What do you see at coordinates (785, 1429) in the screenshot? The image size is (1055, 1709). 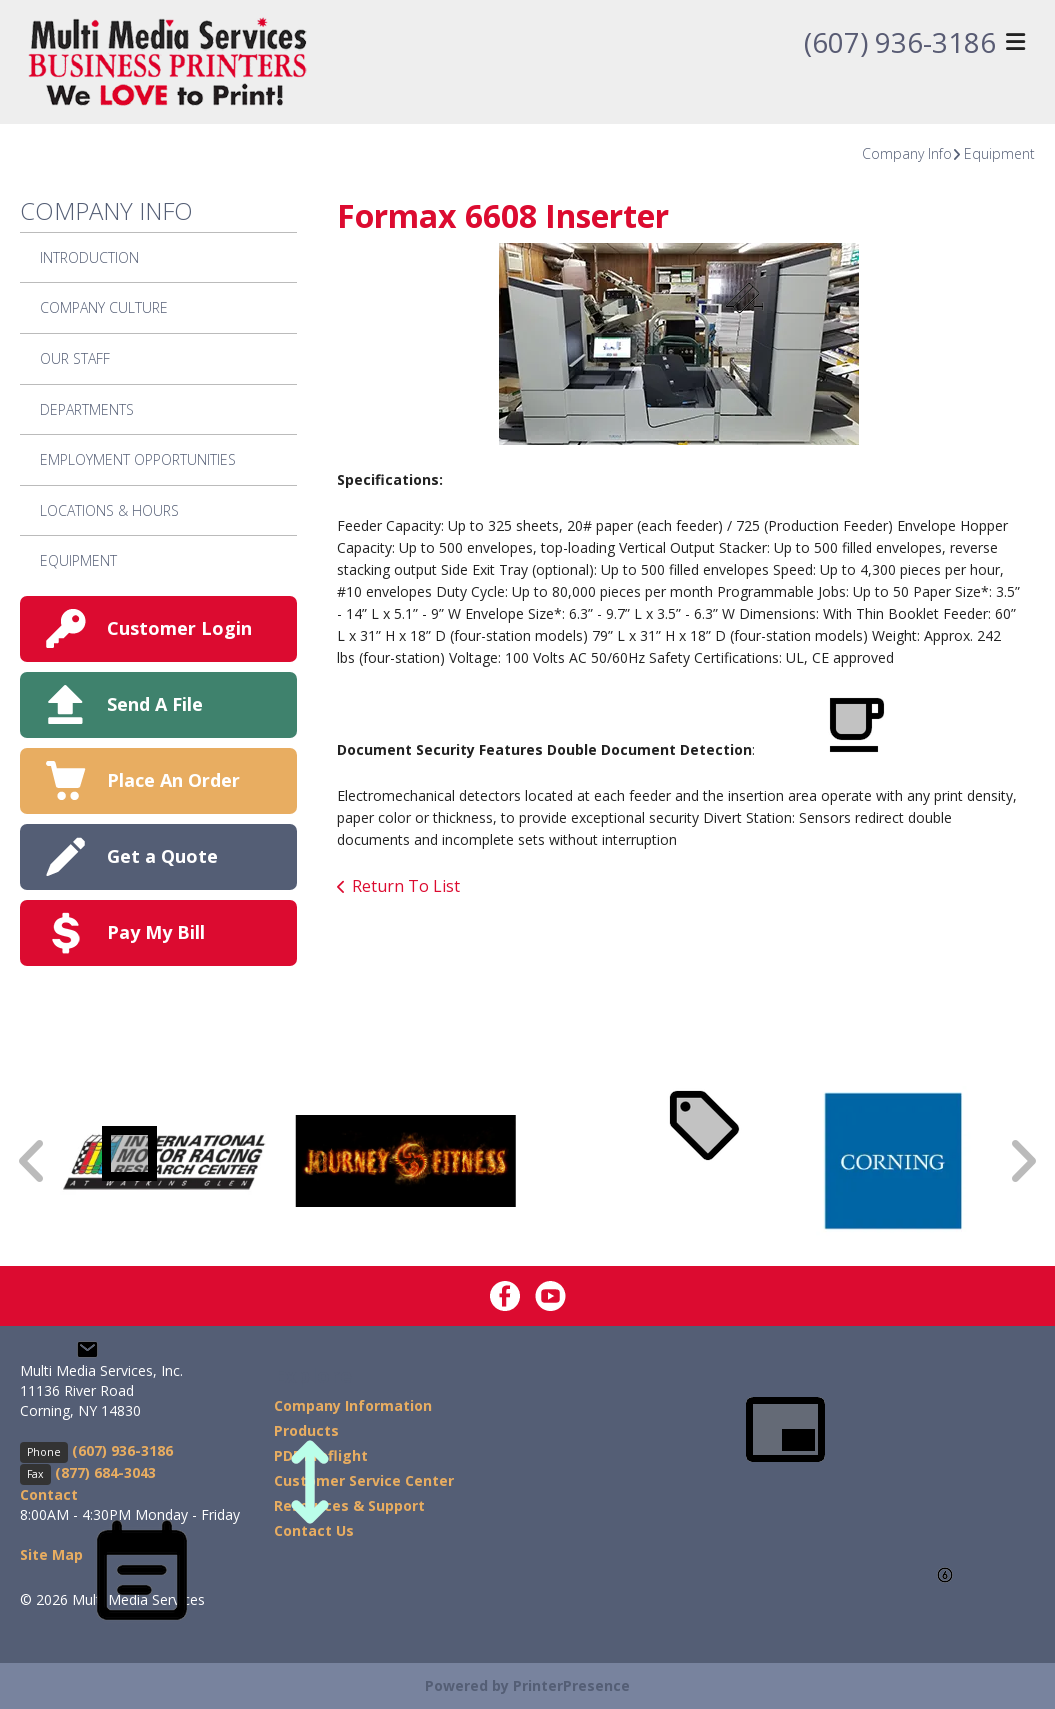 I see `add branding or watermark to content` at bounding box center [785, 1429].